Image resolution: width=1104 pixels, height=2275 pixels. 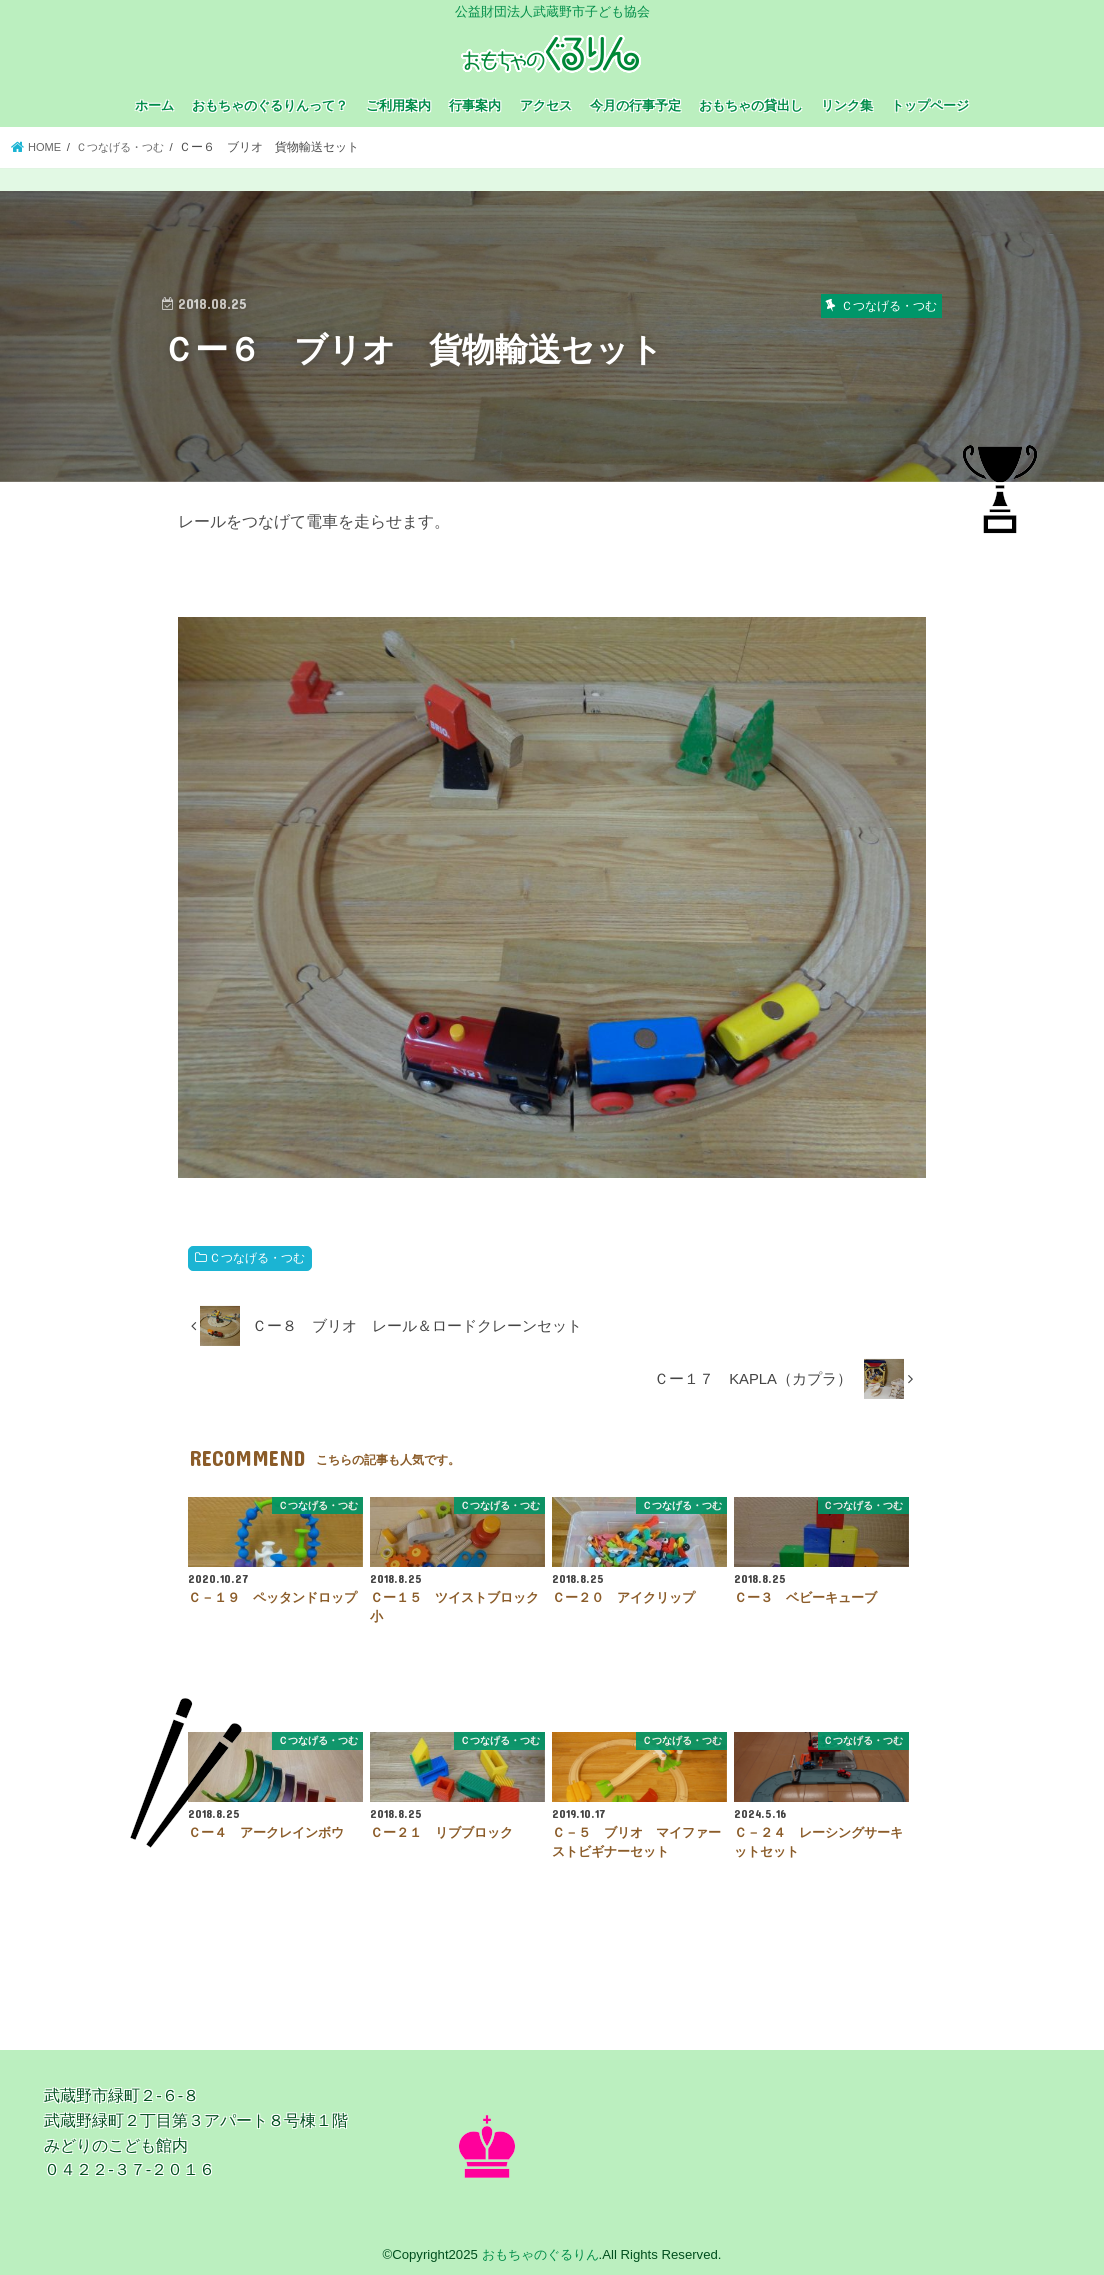 What do you see at coordinates (1000, 489) in the screenshot?
I see `view achievements or awards` at bounding box center [1000, 489].